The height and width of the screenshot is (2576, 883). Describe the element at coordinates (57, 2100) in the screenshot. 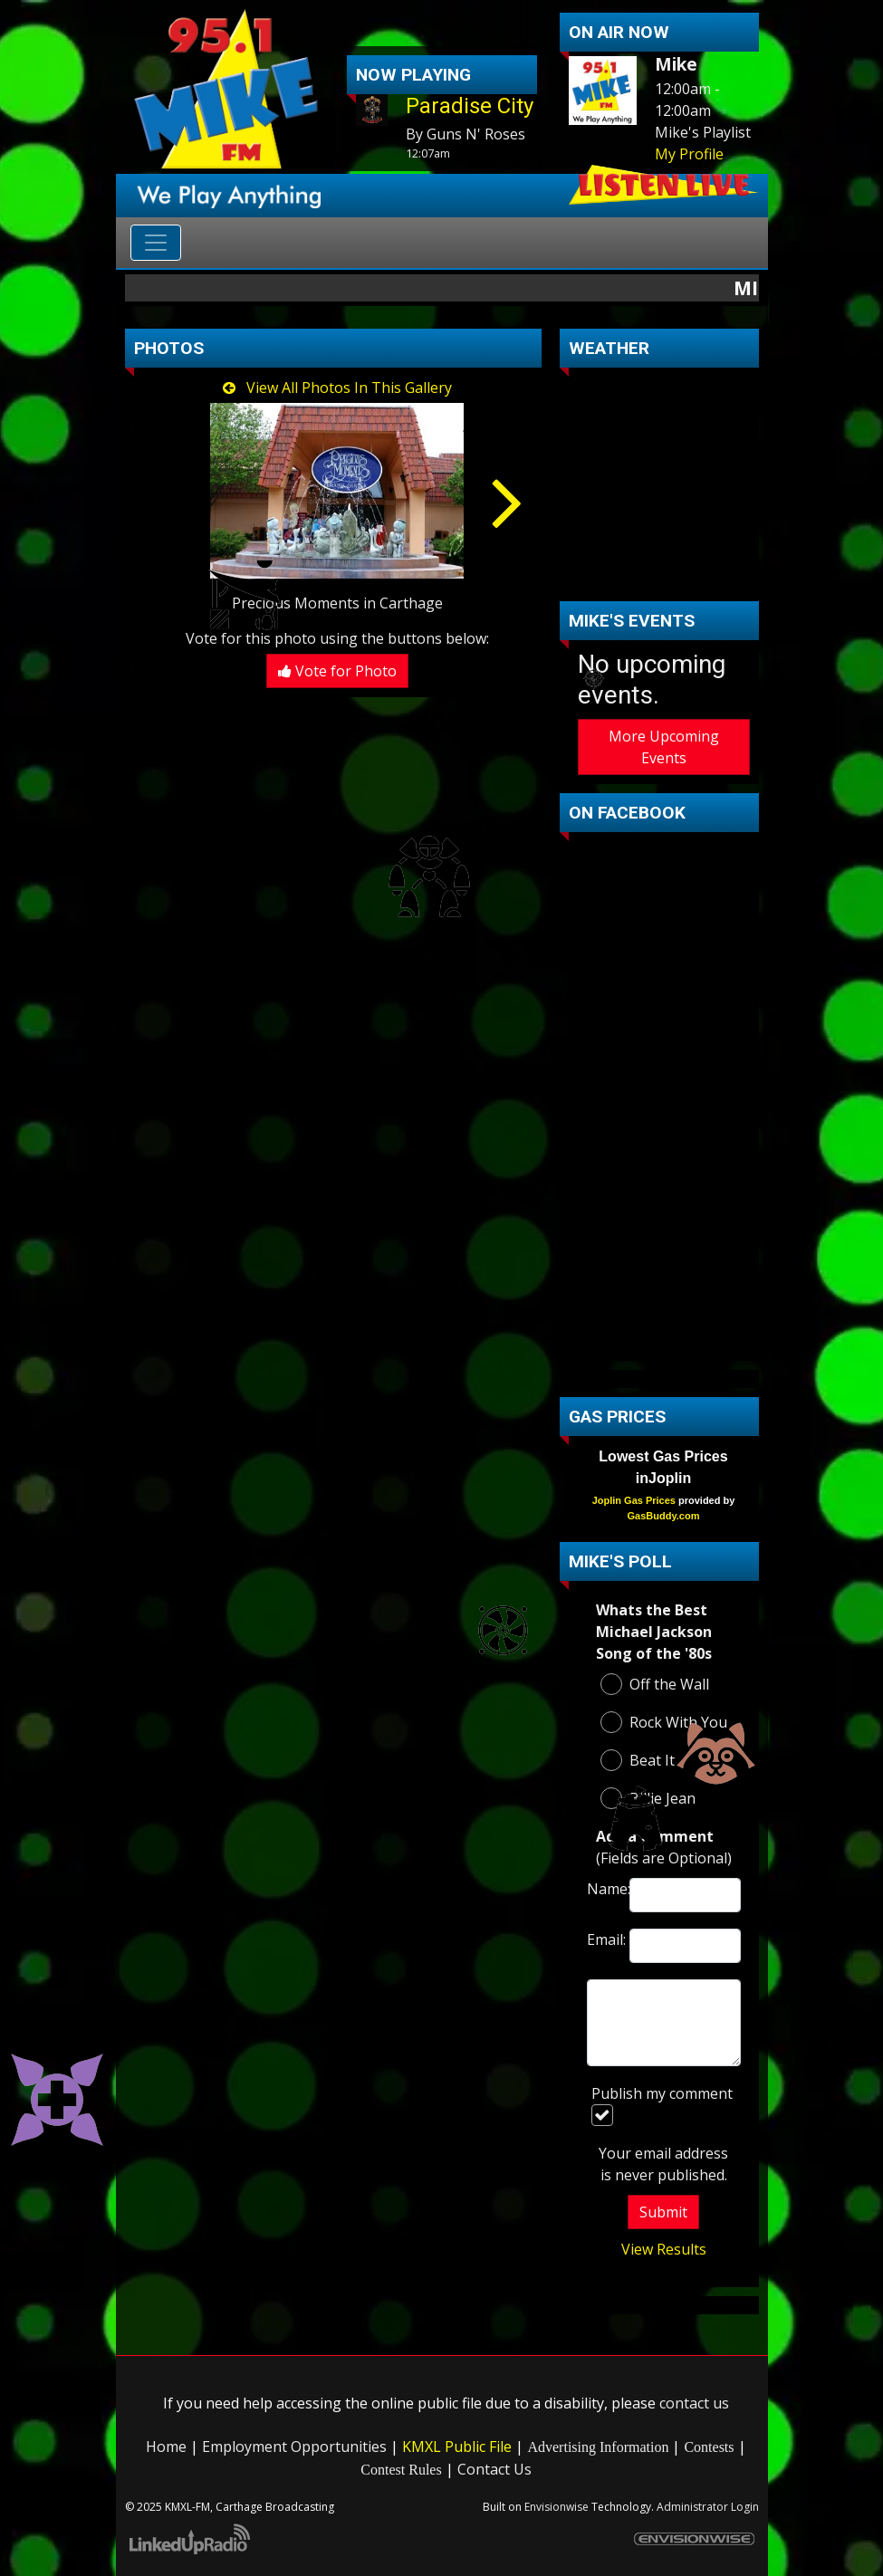

I see `indicates level four or advanced tier achievement` at that location.